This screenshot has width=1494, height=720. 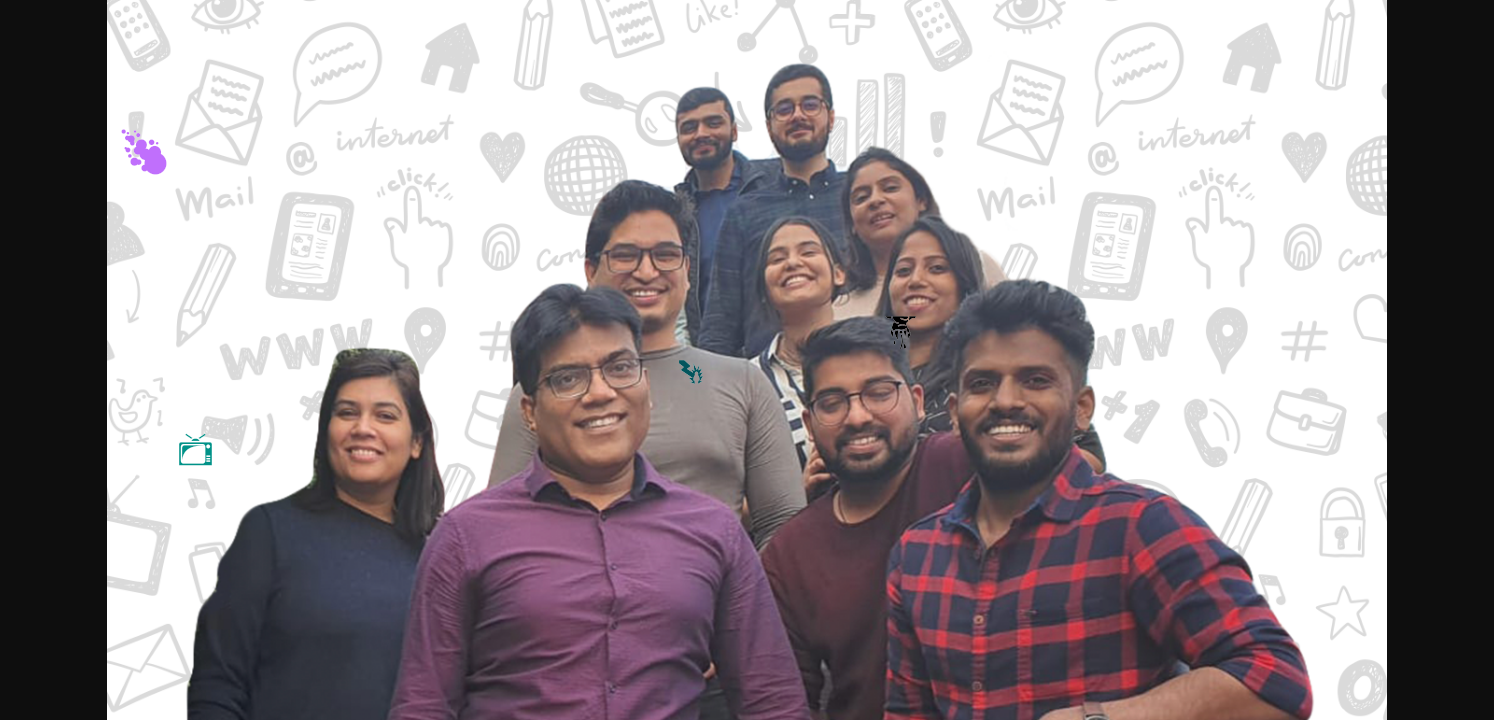 I want to click on indicates a chemical reaction or potion effect, so click(x=144, y=152).